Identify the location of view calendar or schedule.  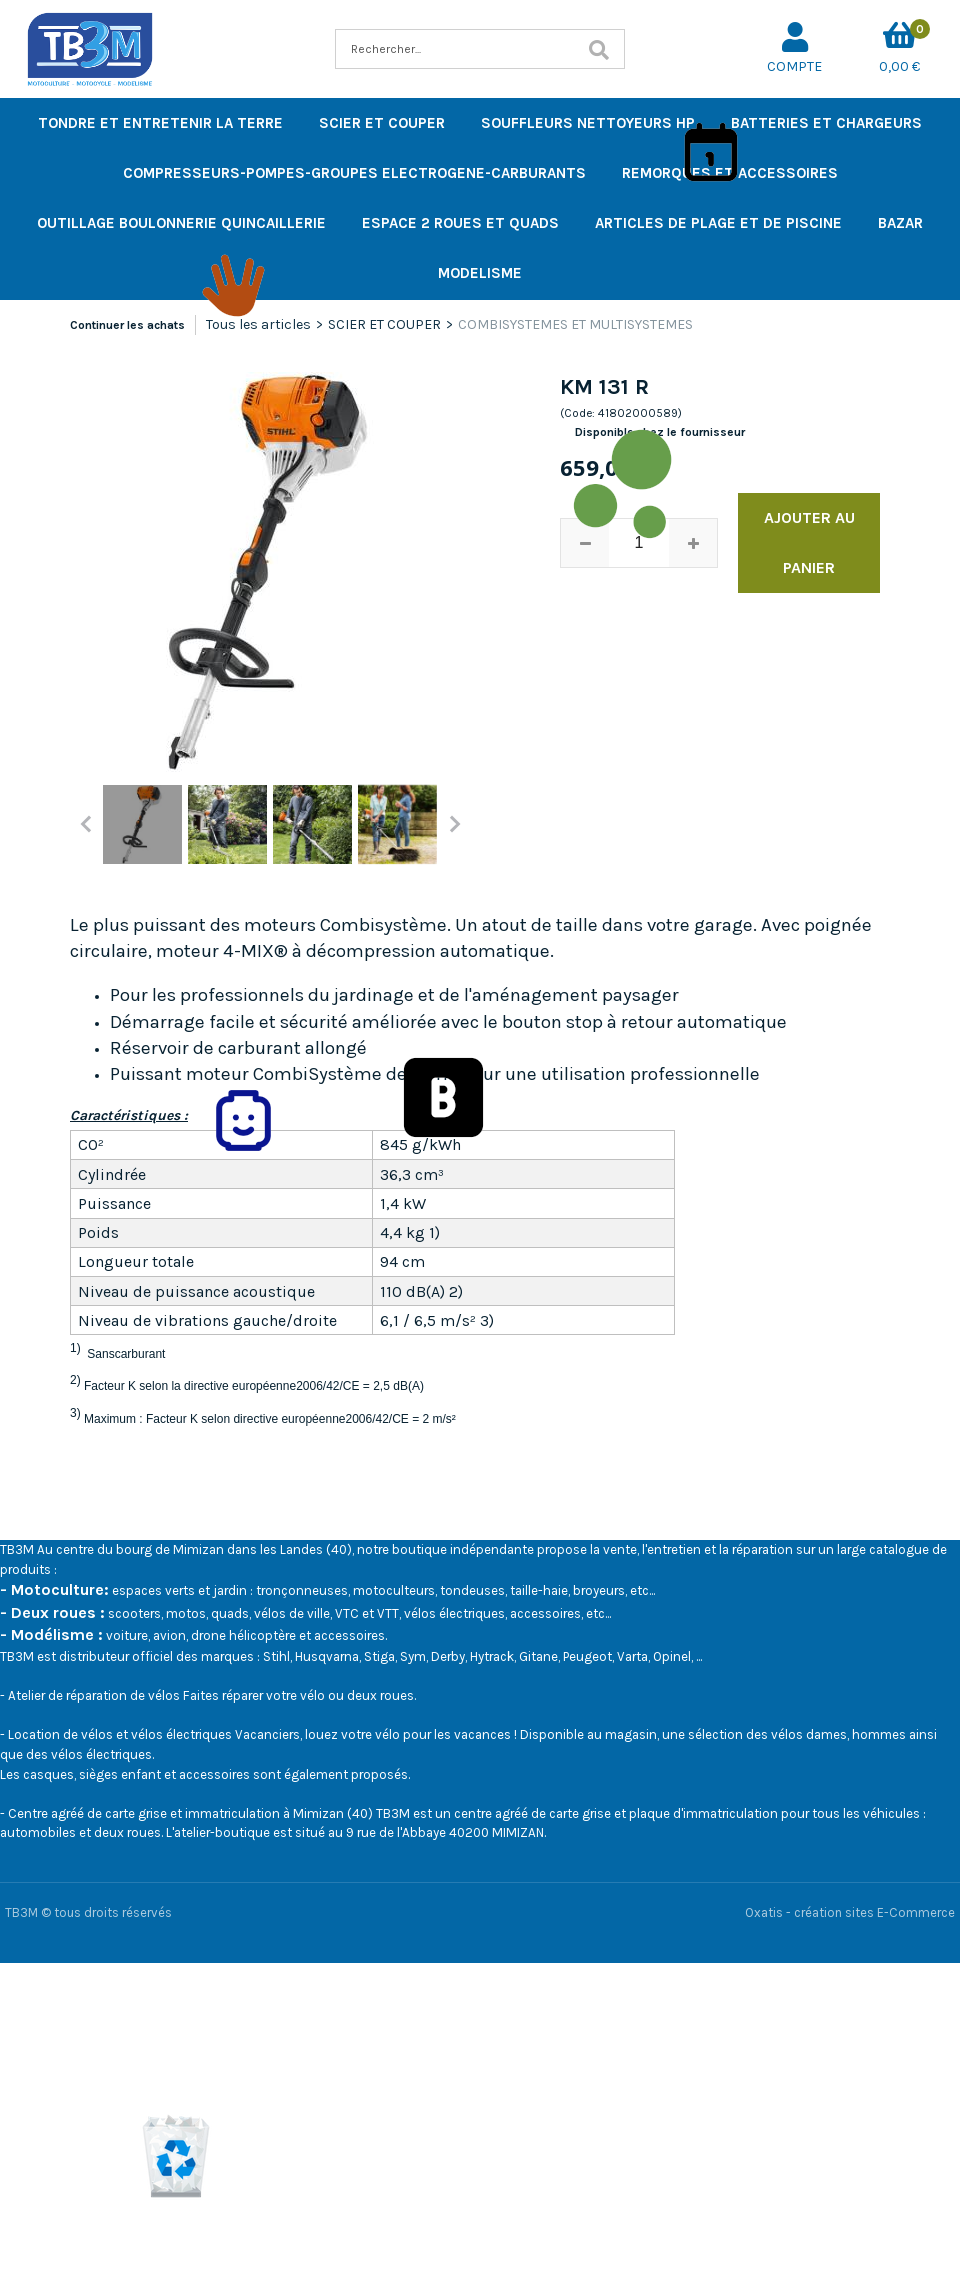
(711, 152).